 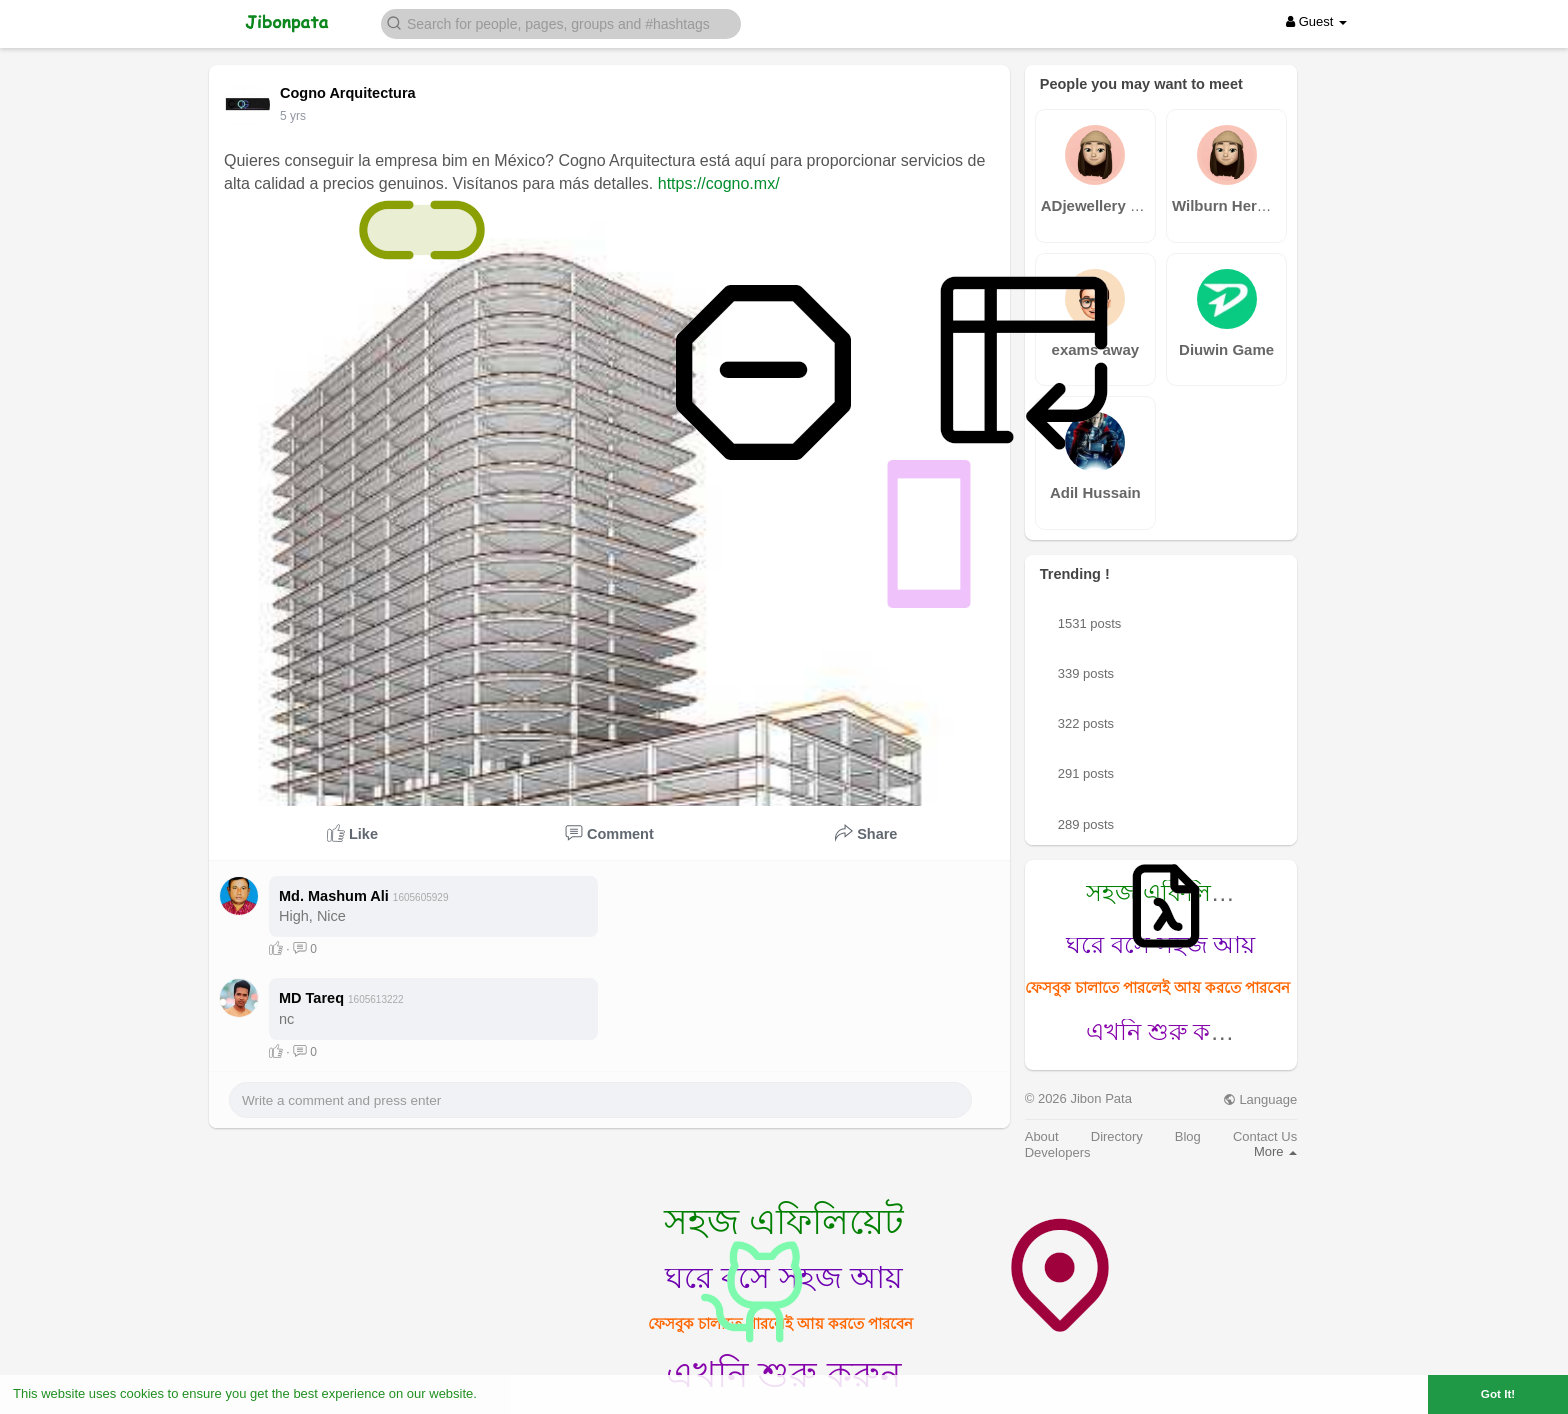 What do you see at coordinates (1166, 906) in the screenshot?
I see `open a lambda function file` at bounding box center [1166, 906].